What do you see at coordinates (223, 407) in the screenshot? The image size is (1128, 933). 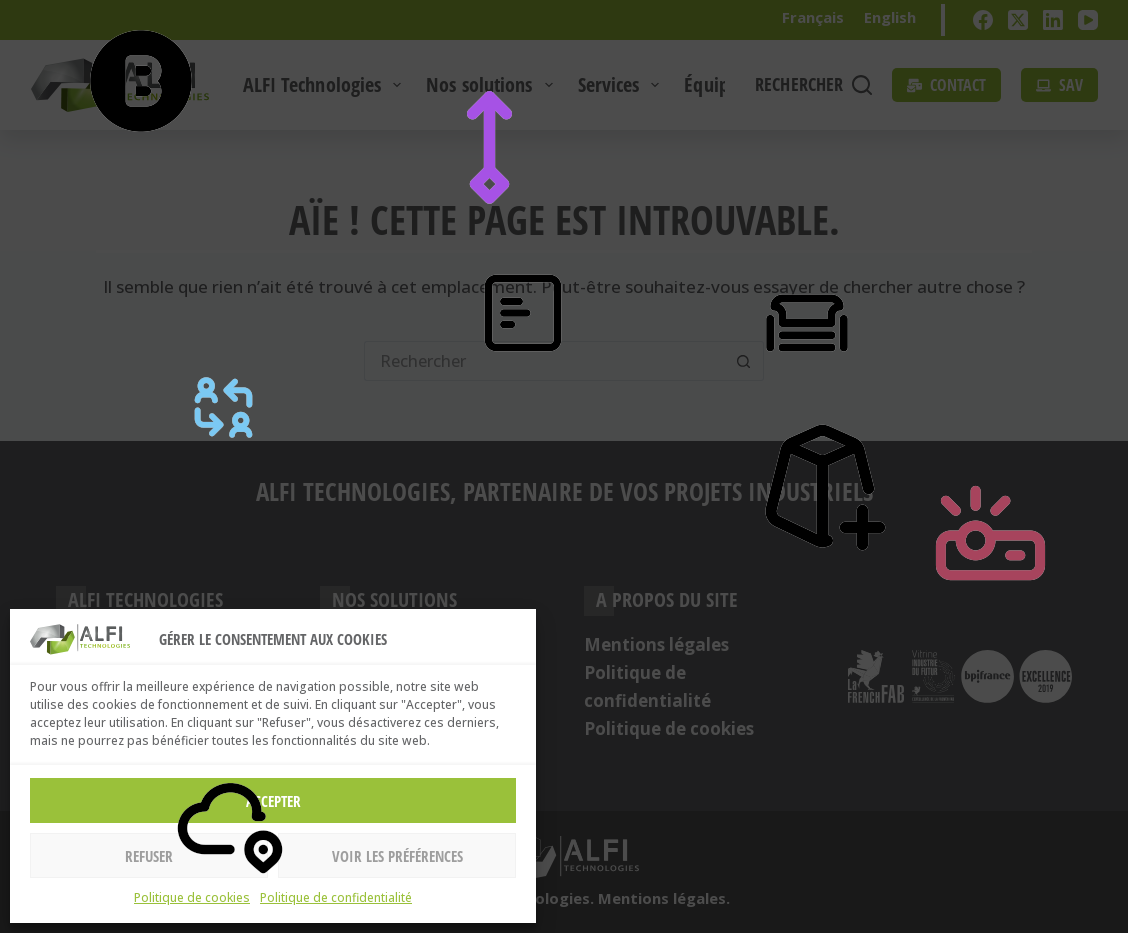 I see `replace or swap a user account` at bounding box center [223, 407].